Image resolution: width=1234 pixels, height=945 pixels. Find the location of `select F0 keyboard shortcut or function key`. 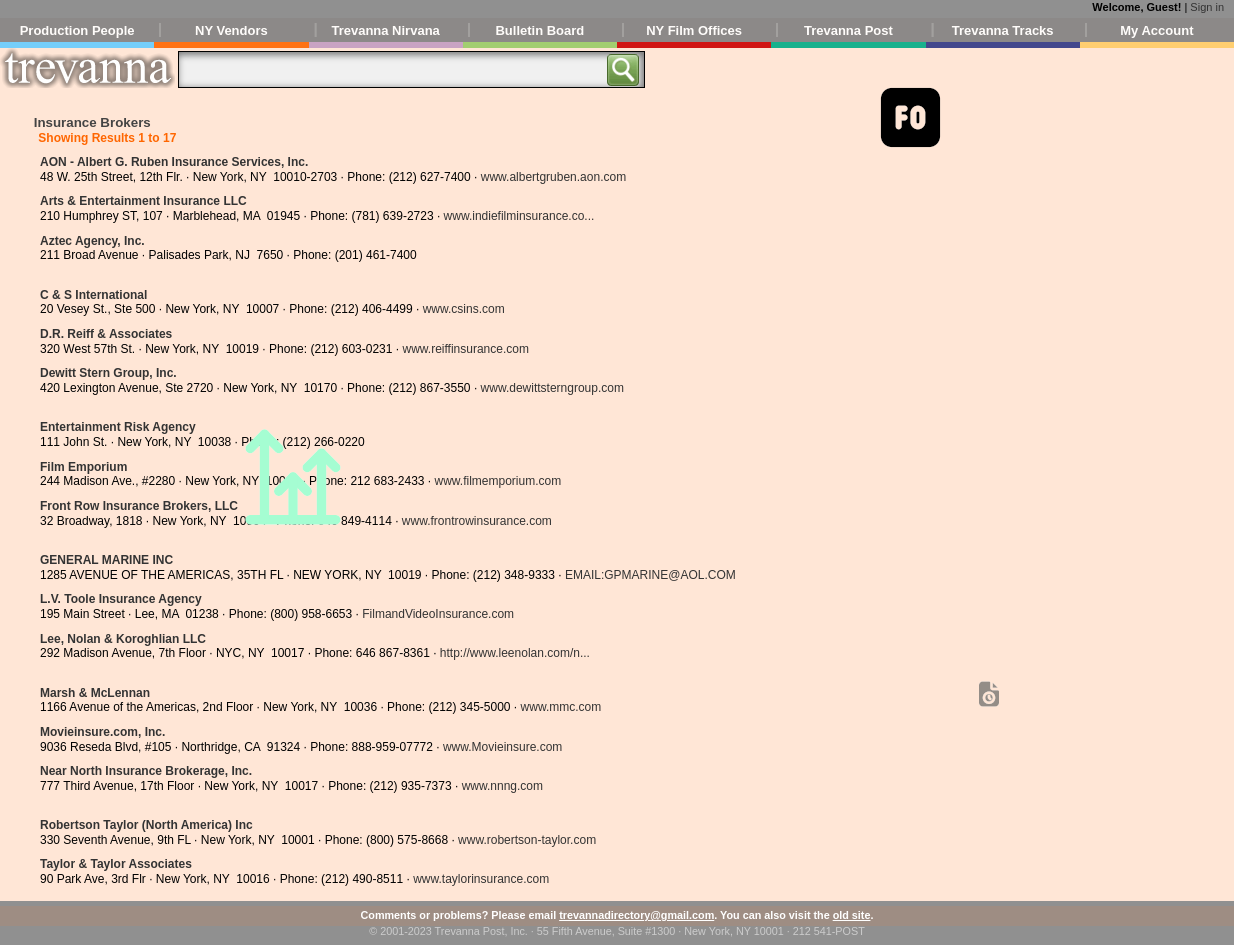

select F0 keyboard shortcut or function key is located at coordinates (910, 117).